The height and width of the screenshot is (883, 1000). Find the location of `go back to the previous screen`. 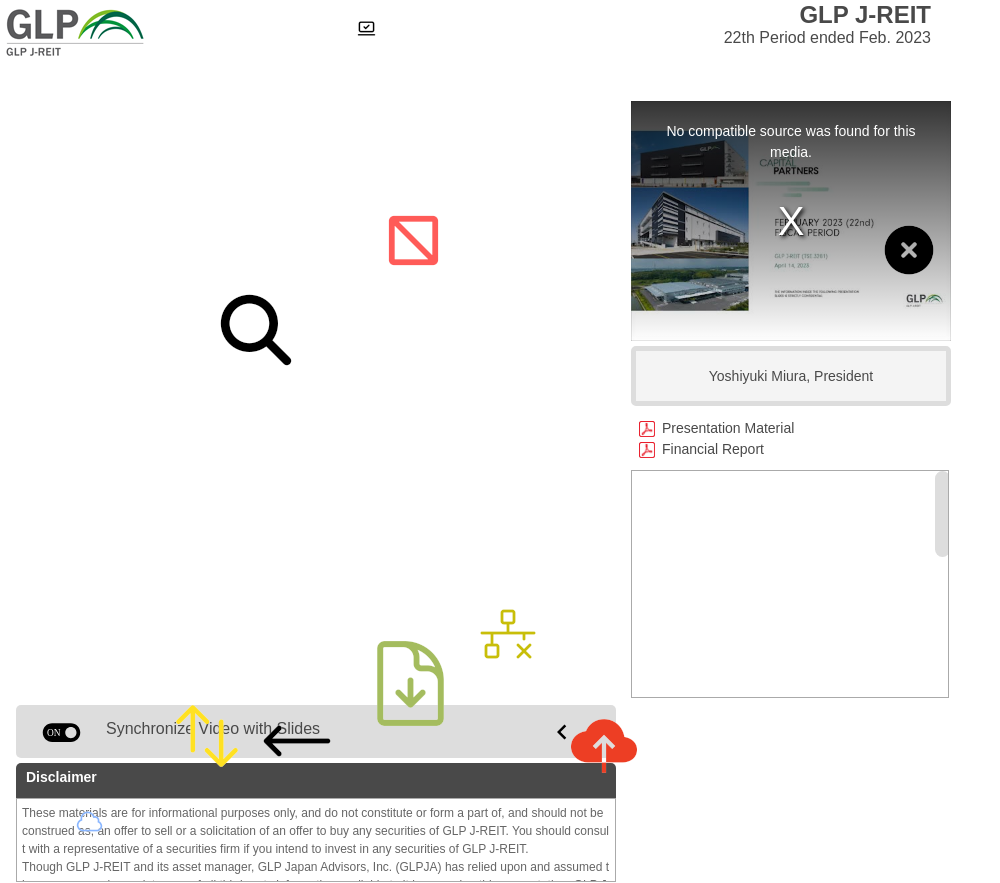

go back to the previous screen is located at coordinates (297, 741).